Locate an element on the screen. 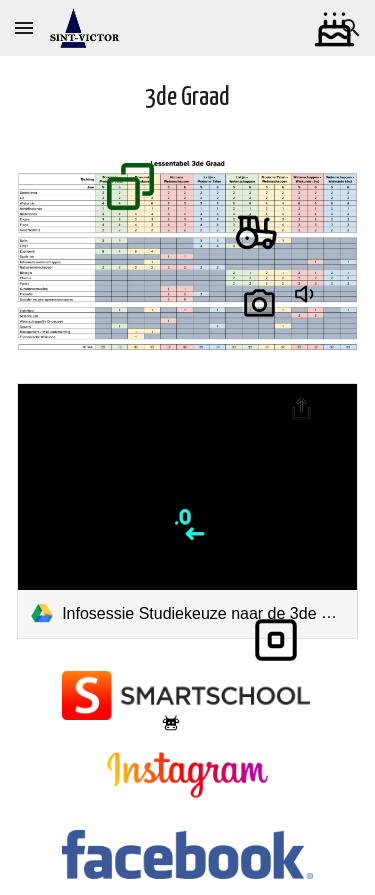 The width and height of the screenshot is (375, 895). indicates a birthday or celebration is located at coordinates (334, 28).